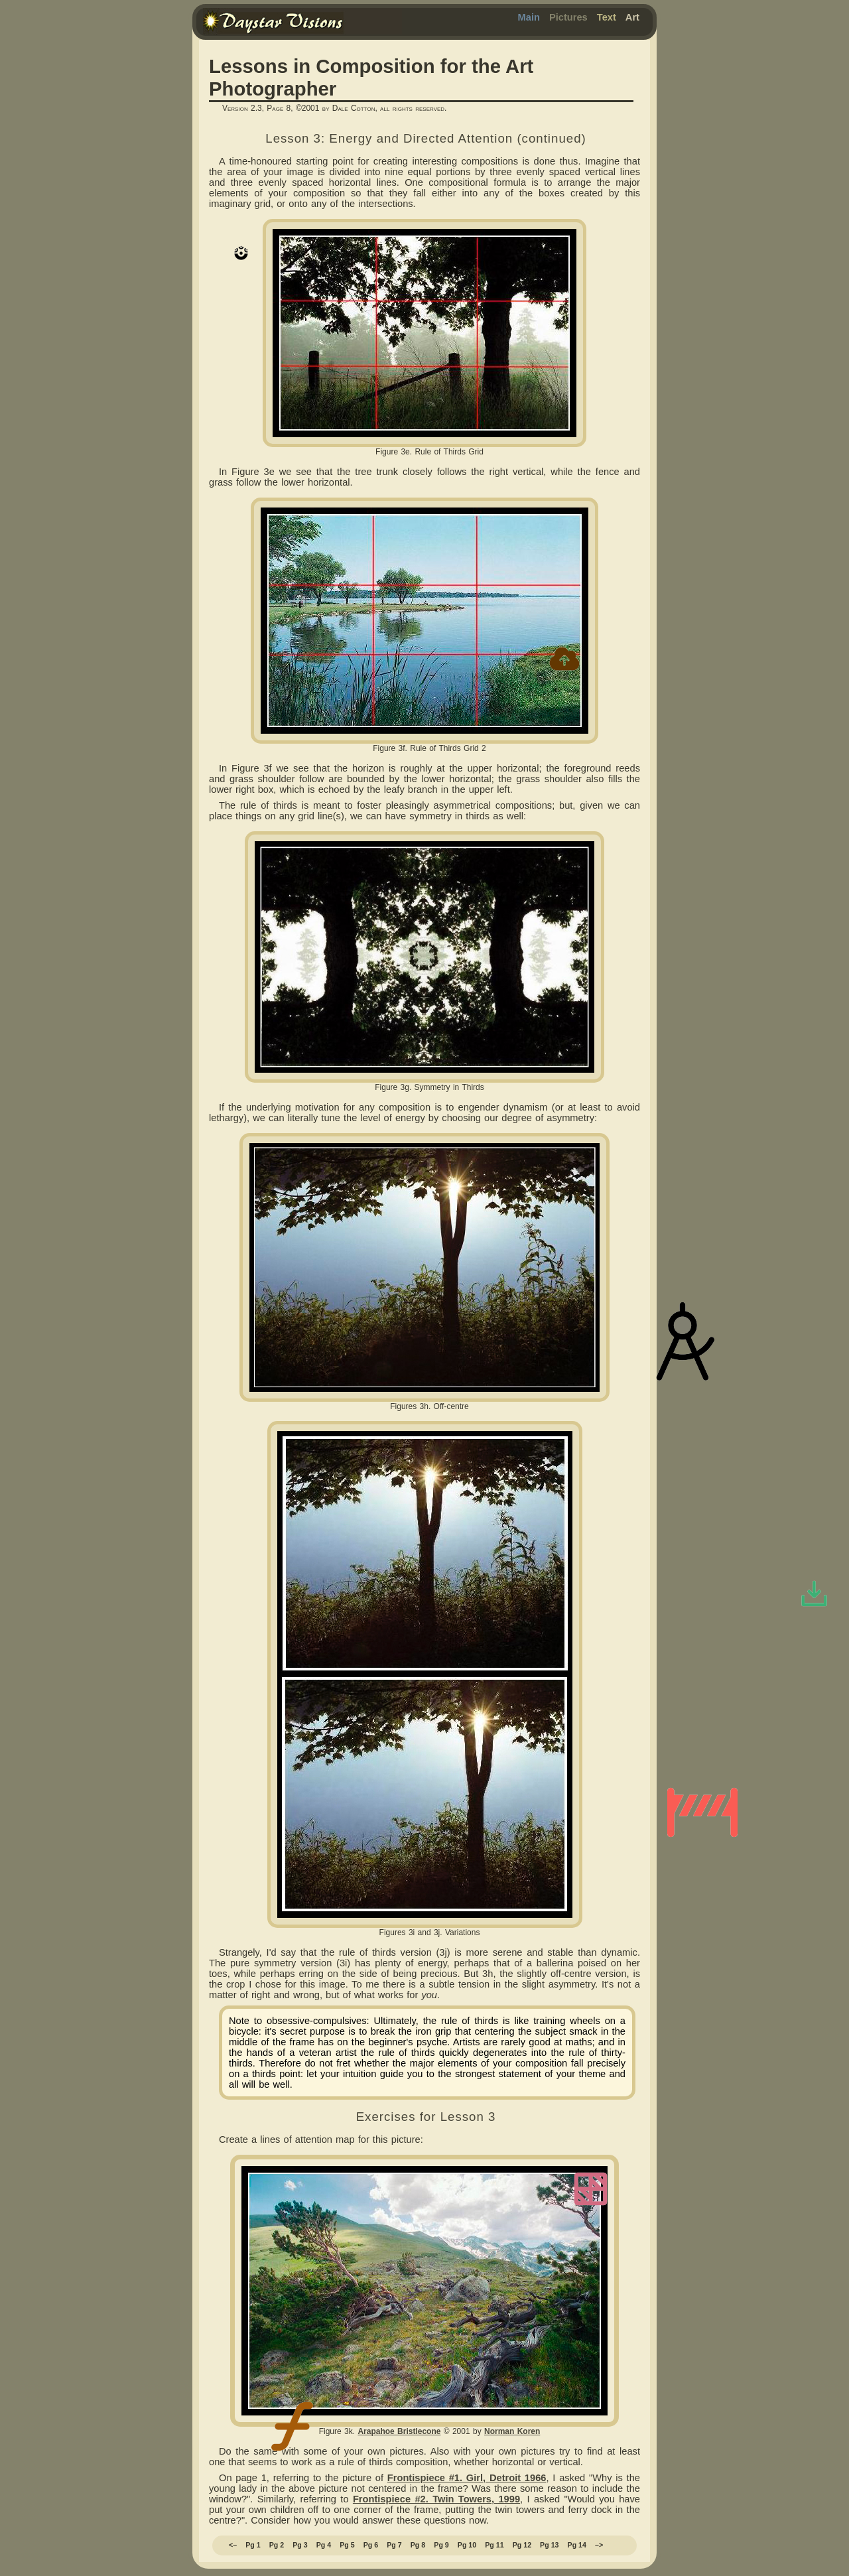 Image resolution: width=849 pixels, height=2576 pixels. Describe the element at coordinates (814, 1594) in the screenshot. I see `download a file to your device` at that location.